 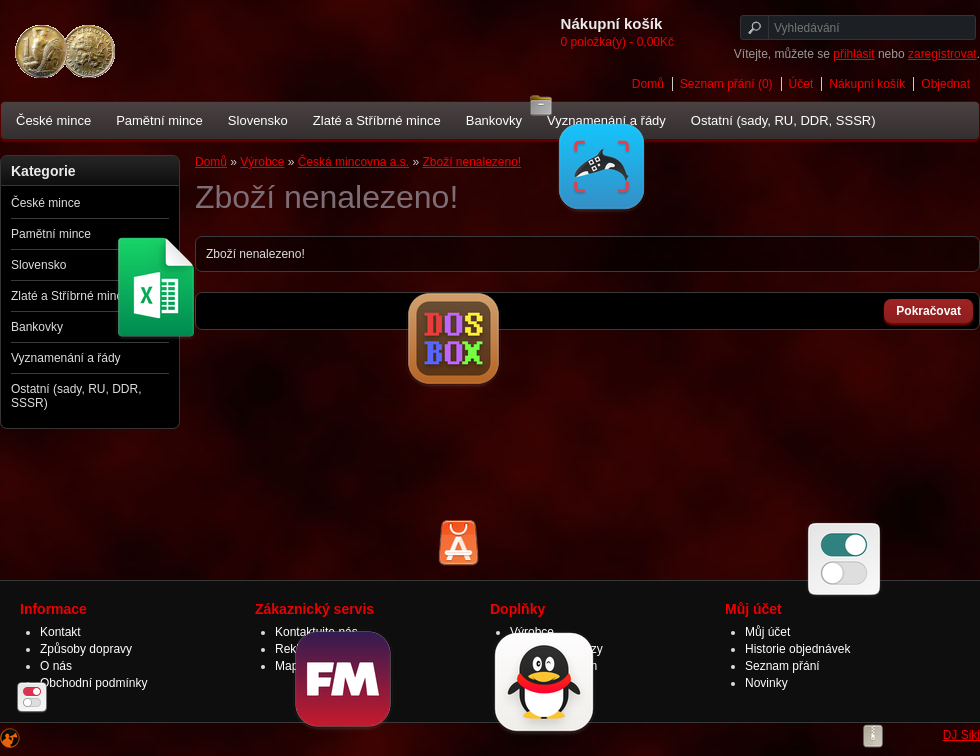 What do you see at coordinates (458, 542) in the screenshot?
I see `open the app center to browse and install applications` at bounding box center [458, 542].